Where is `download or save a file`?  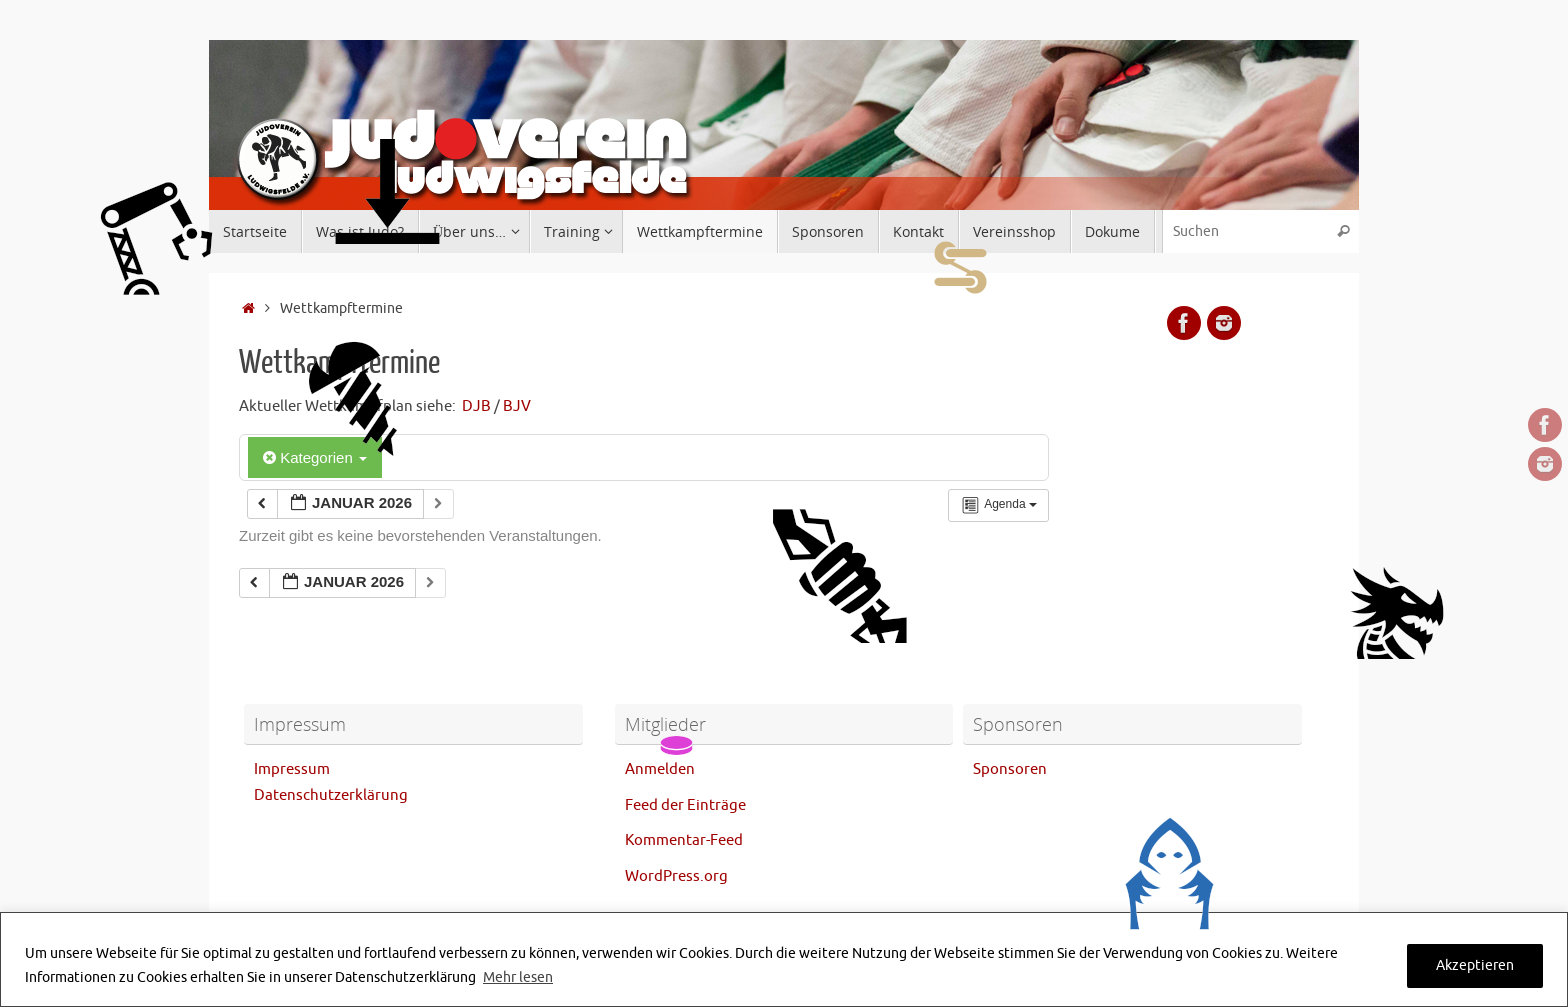 download or save a file is located at coordinates (387, 191).